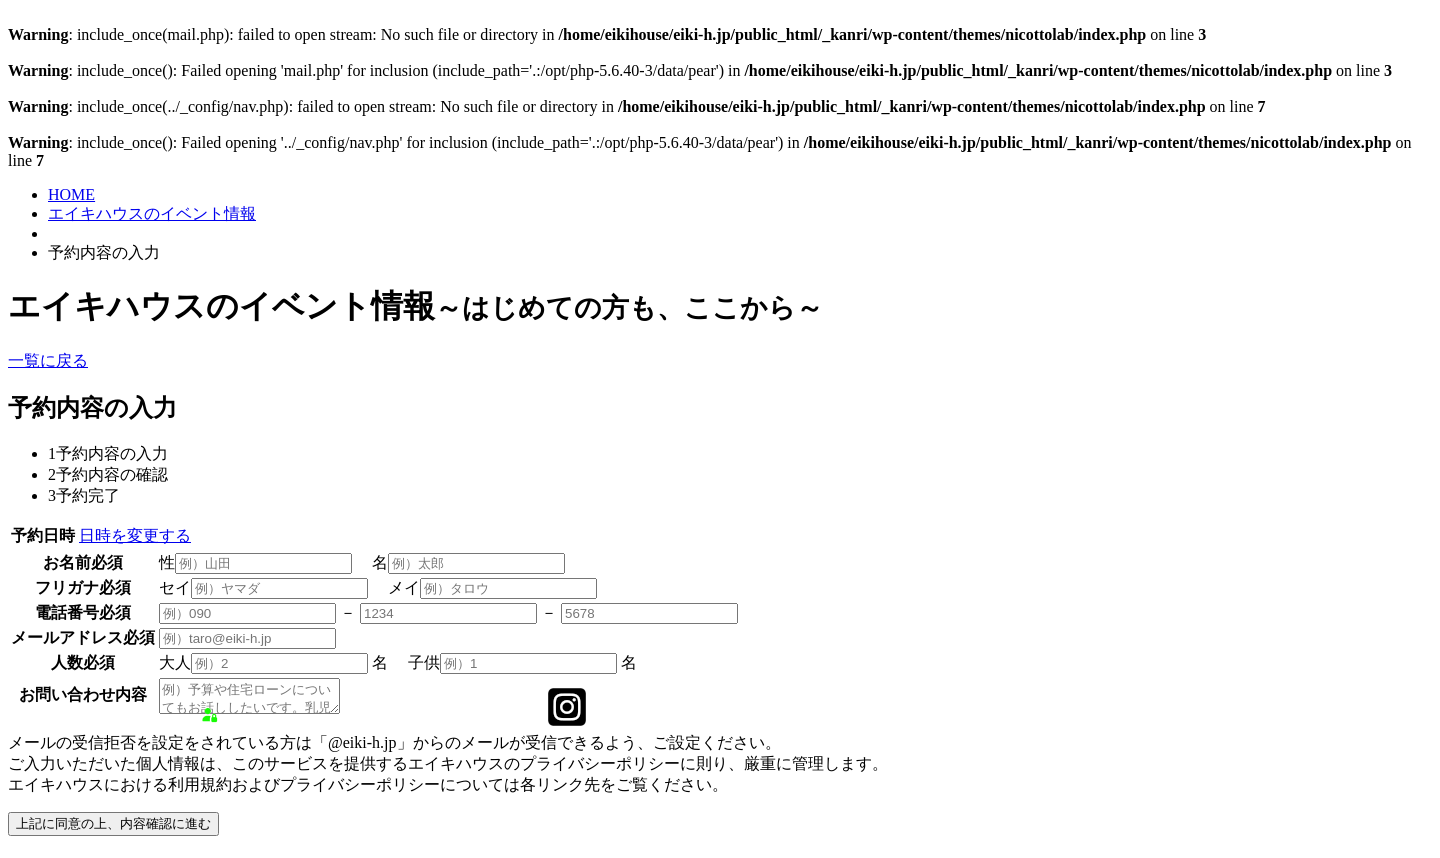 The height and width of the screenshot is (858, 1440). I want to click on lock or secure a user account, so click(209, 714).